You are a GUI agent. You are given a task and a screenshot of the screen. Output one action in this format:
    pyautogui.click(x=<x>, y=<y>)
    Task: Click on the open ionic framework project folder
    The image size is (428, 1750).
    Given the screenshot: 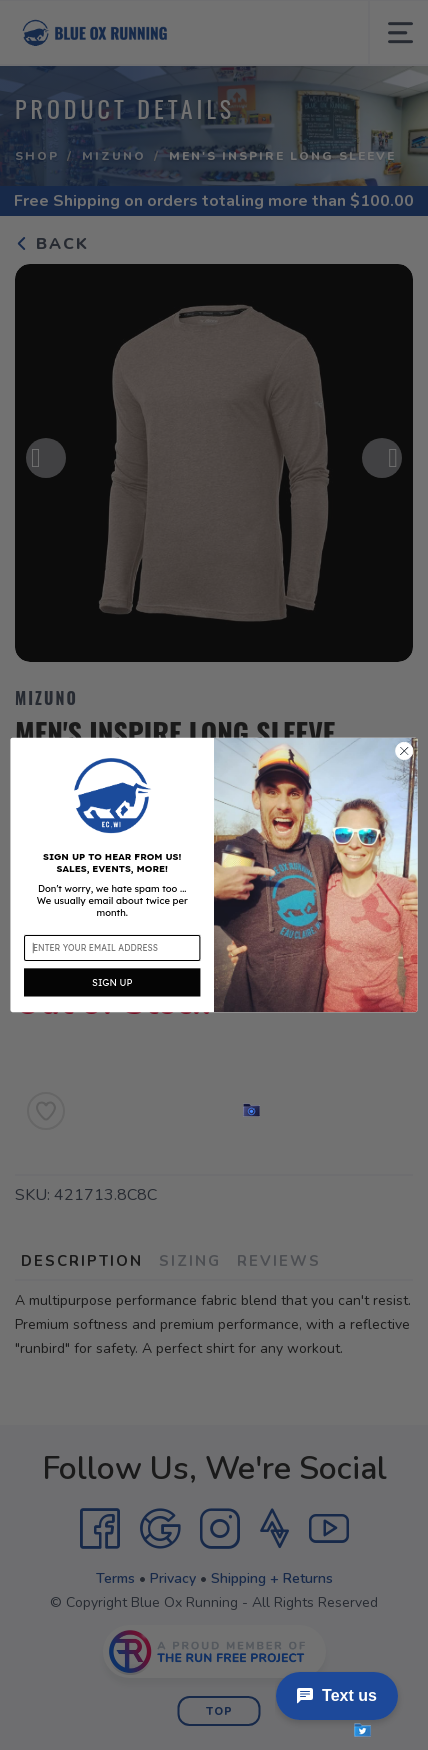 What is the action you would take?
    pyautogui.click(x=251, y=1110)
    